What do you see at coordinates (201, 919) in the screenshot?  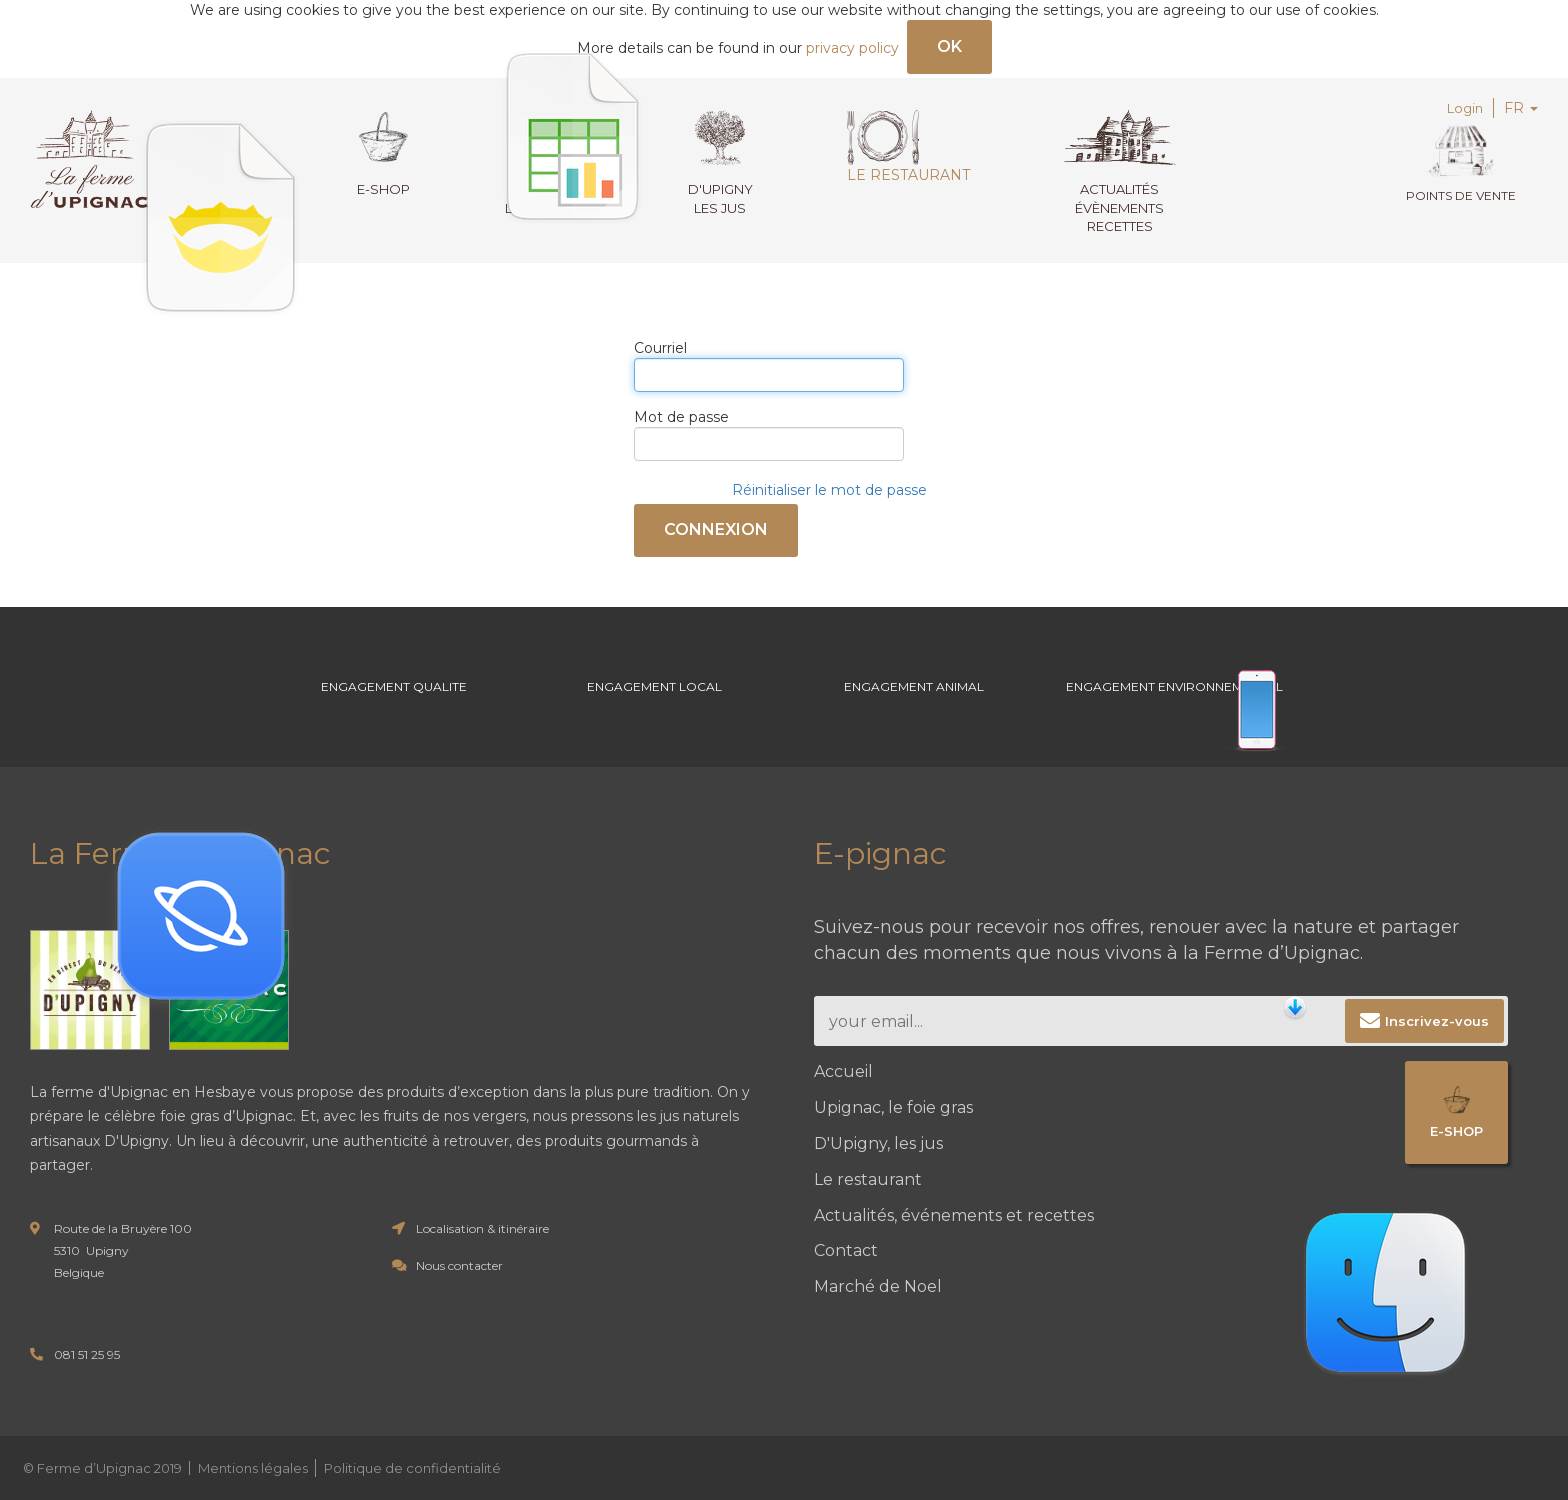 I see `open web browser preferences` at bounding box center [201, 919].